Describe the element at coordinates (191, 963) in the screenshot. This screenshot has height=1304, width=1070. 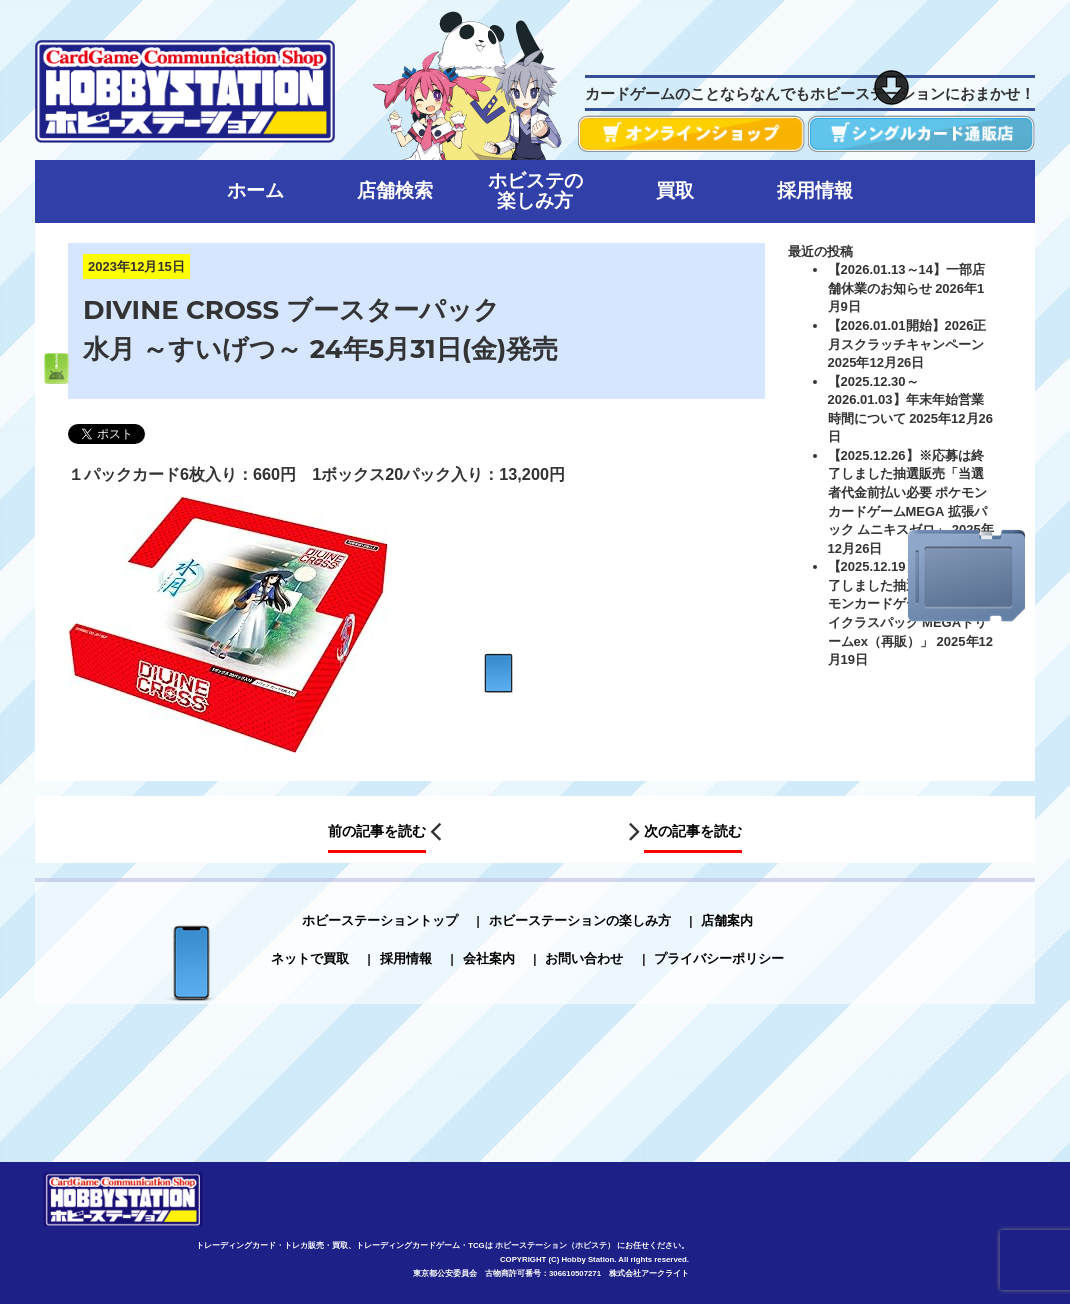
I see `iPhone XS device icon` at that location.